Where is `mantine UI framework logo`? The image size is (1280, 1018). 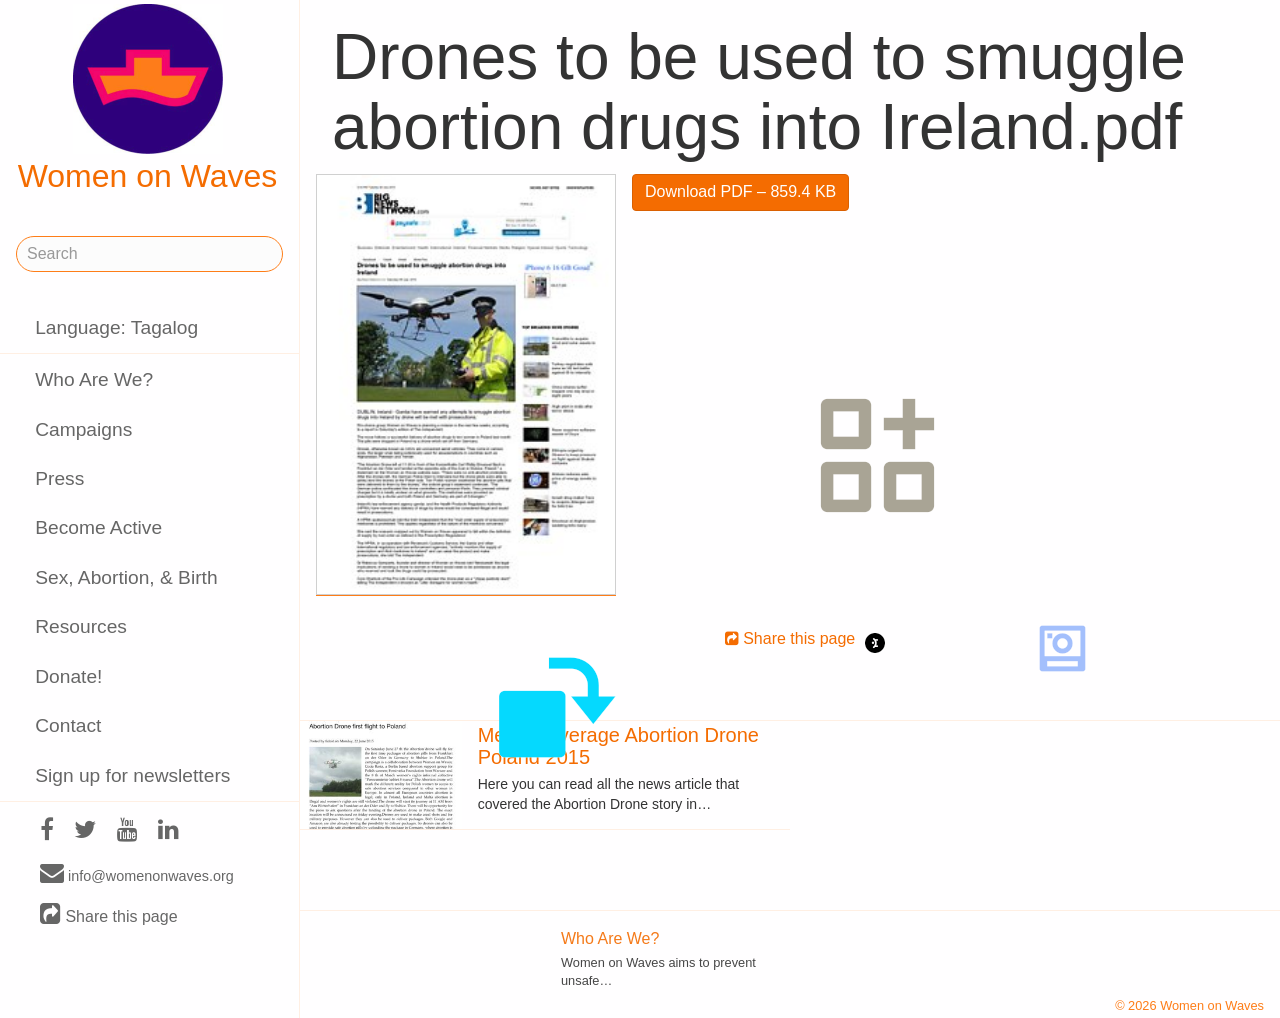
mantine UI framework logo is located at coordinates (875, 643).